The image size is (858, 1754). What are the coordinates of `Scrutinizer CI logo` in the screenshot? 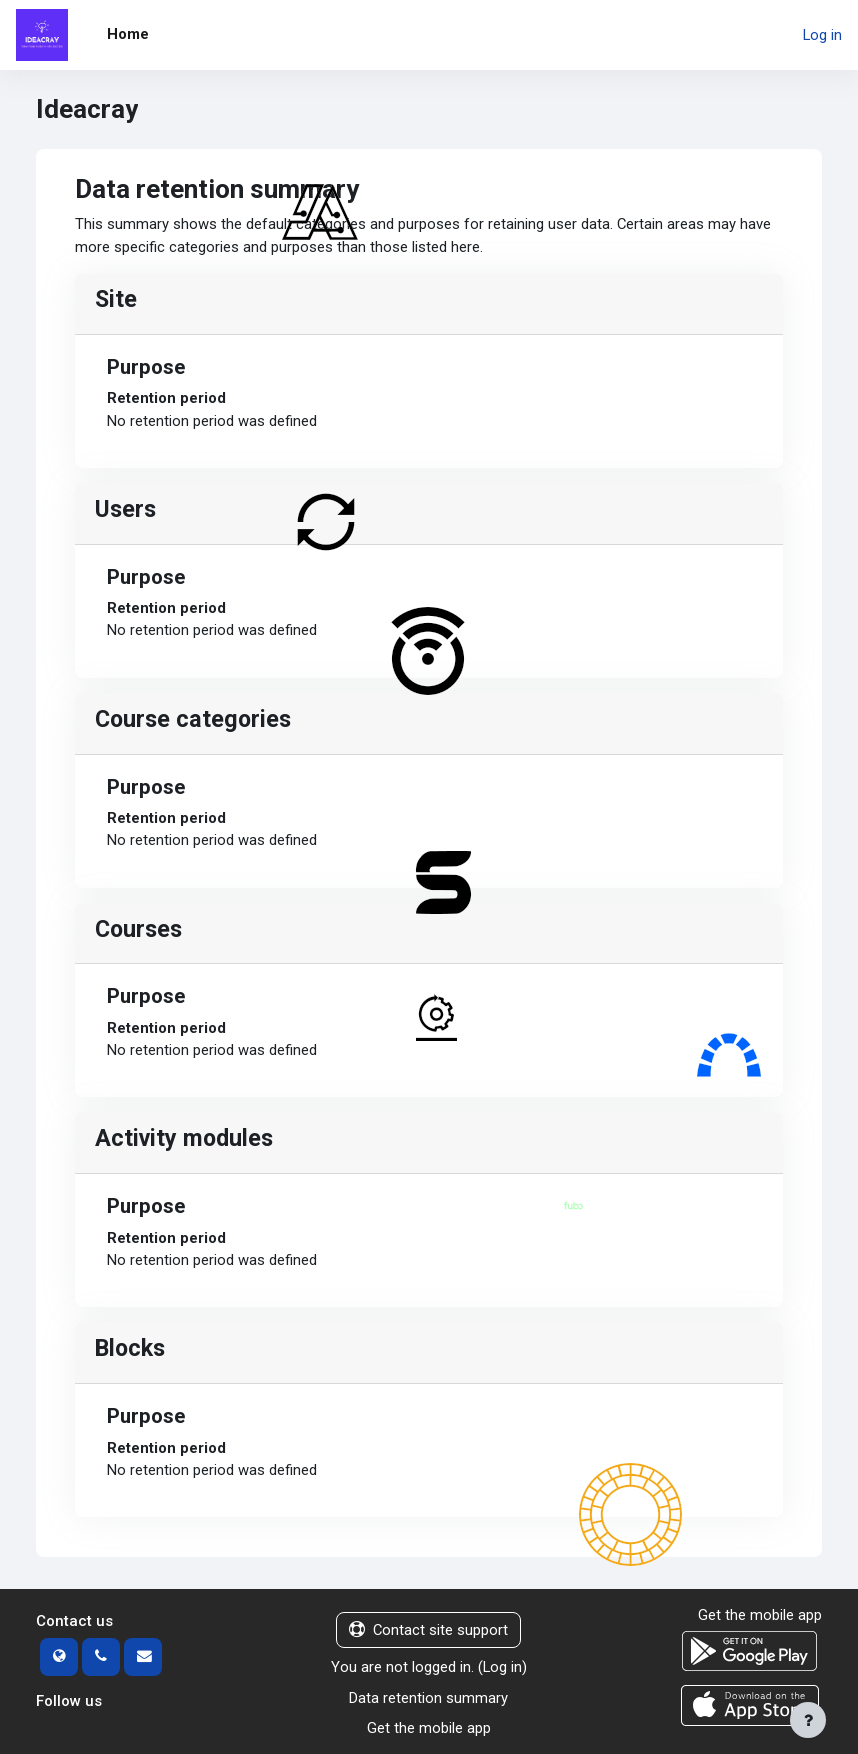 It's located at (443, 882).